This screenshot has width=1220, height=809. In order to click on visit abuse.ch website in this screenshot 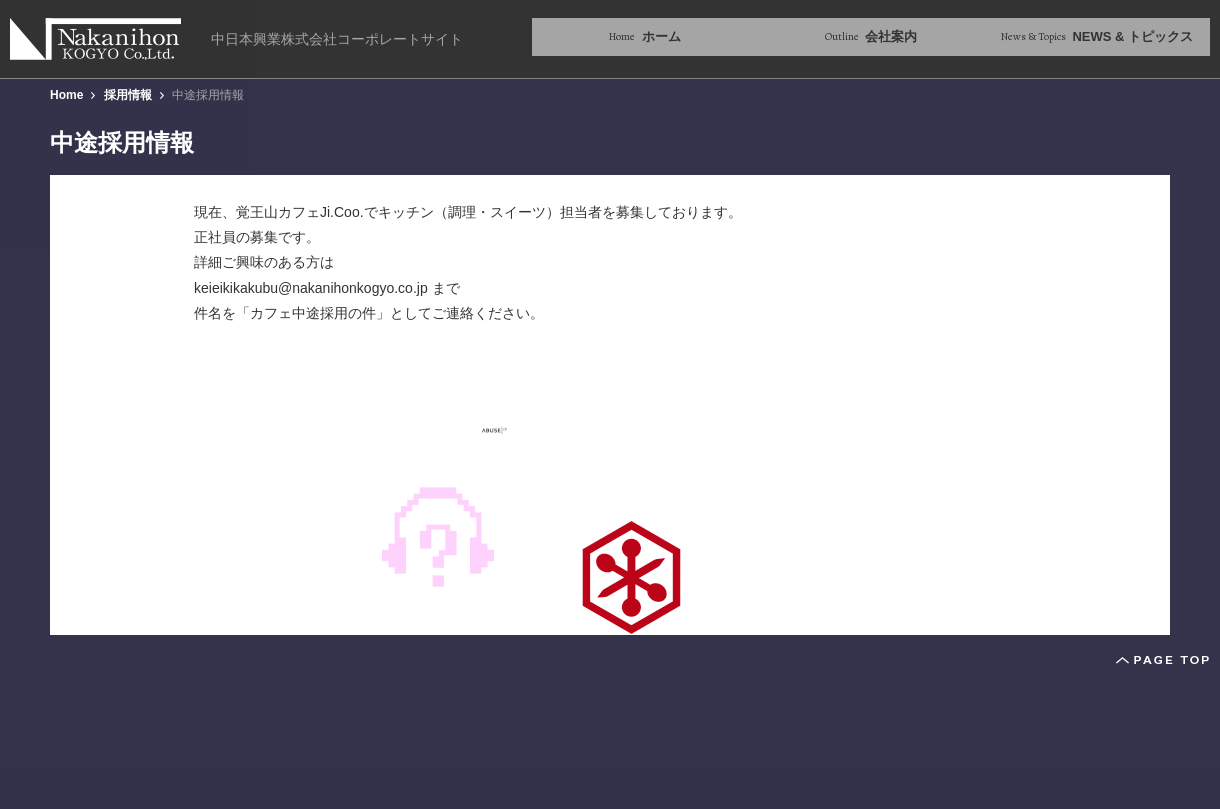, I will do `click(494, 430)`.